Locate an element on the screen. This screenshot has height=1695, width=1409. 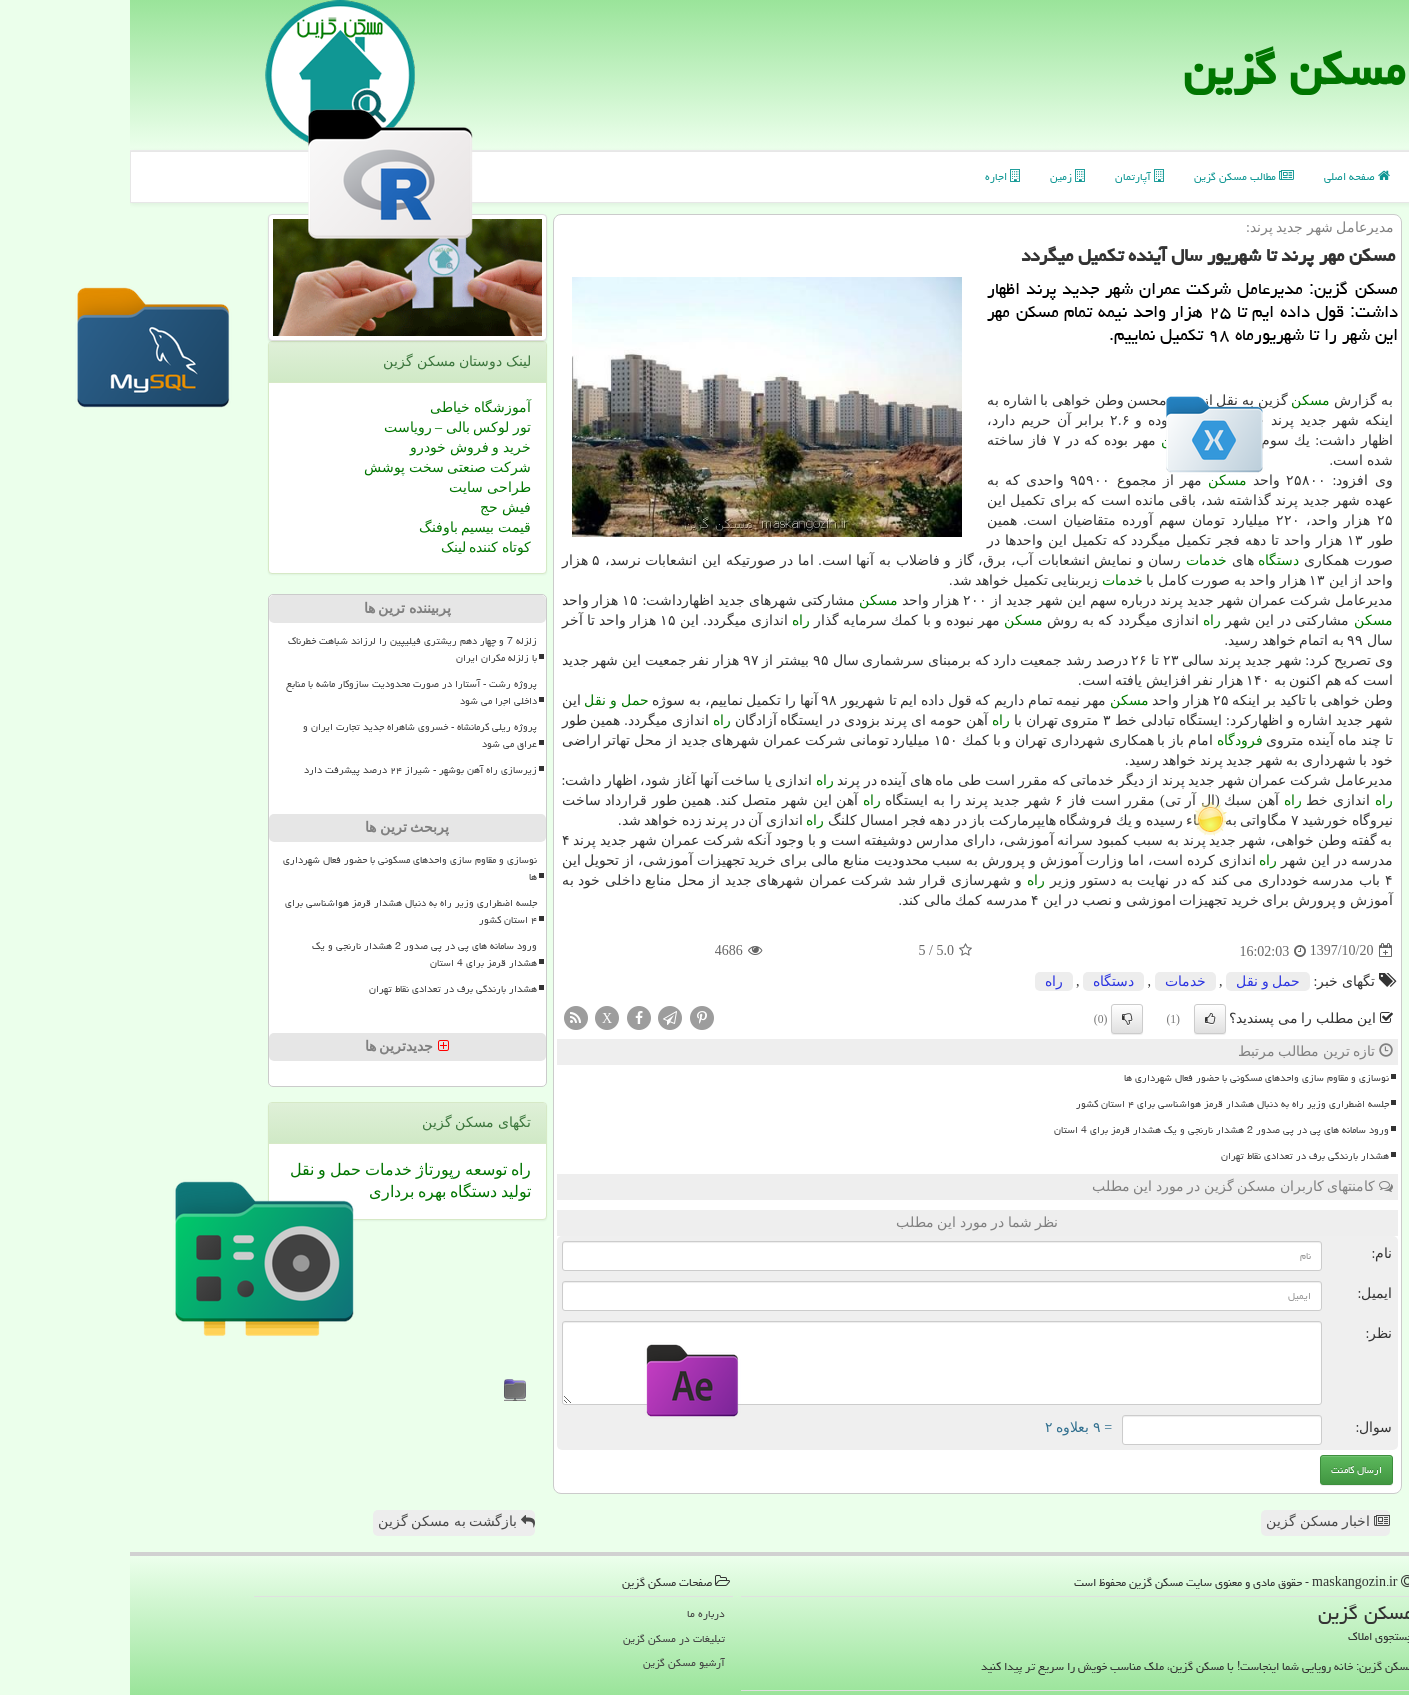
open mysql database files folder is located at coordinates (152, 351).